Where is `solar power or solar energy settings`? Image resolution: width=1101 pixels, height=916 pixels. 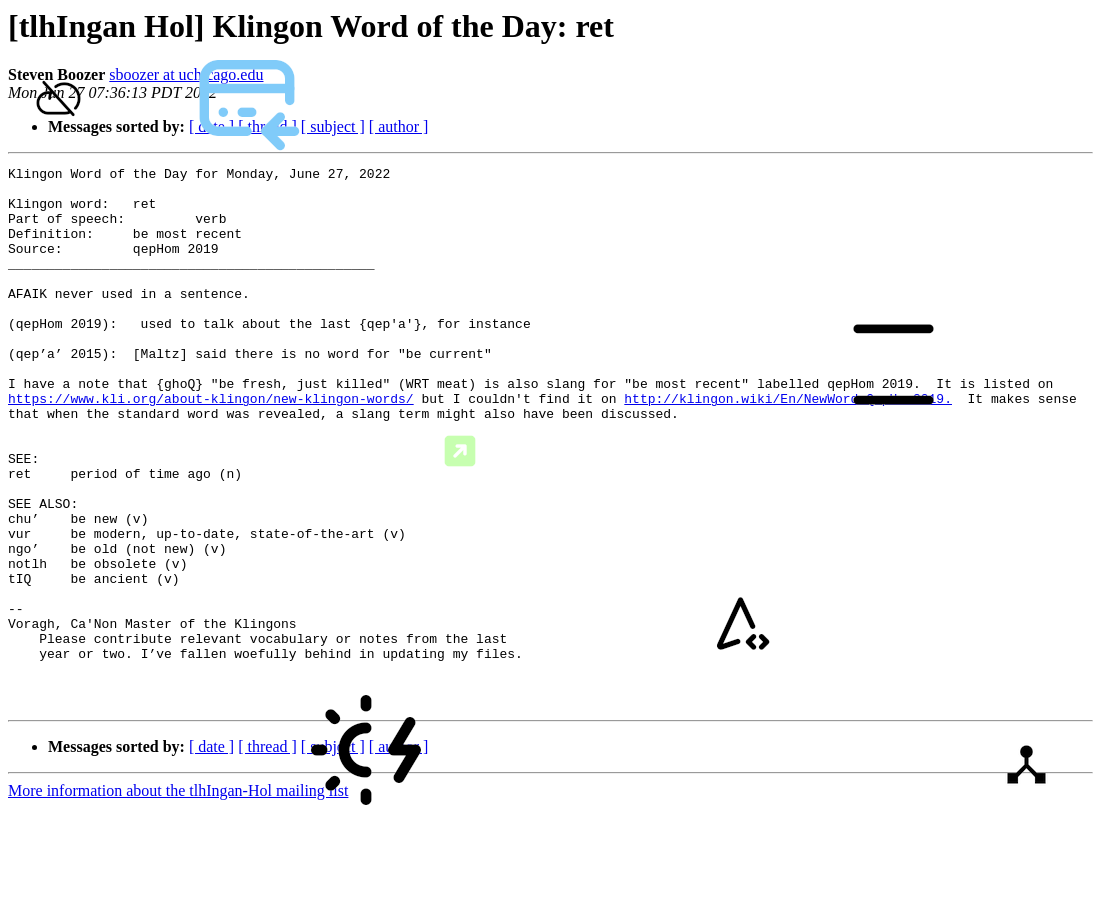 solar power or solar energy settings is located at coordinates (366, 750).